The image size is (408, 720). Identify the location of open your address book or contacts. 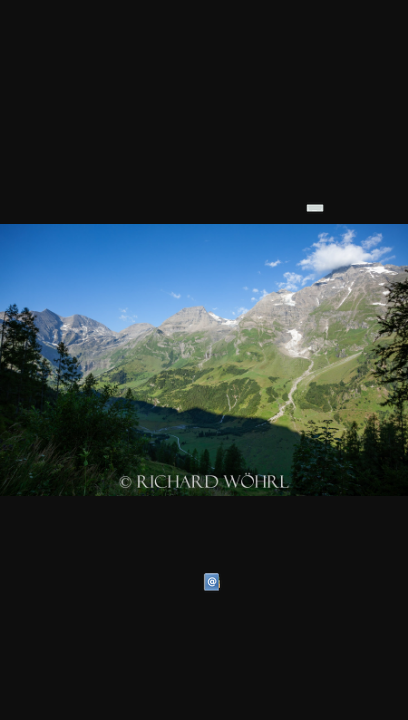
(211, 582).